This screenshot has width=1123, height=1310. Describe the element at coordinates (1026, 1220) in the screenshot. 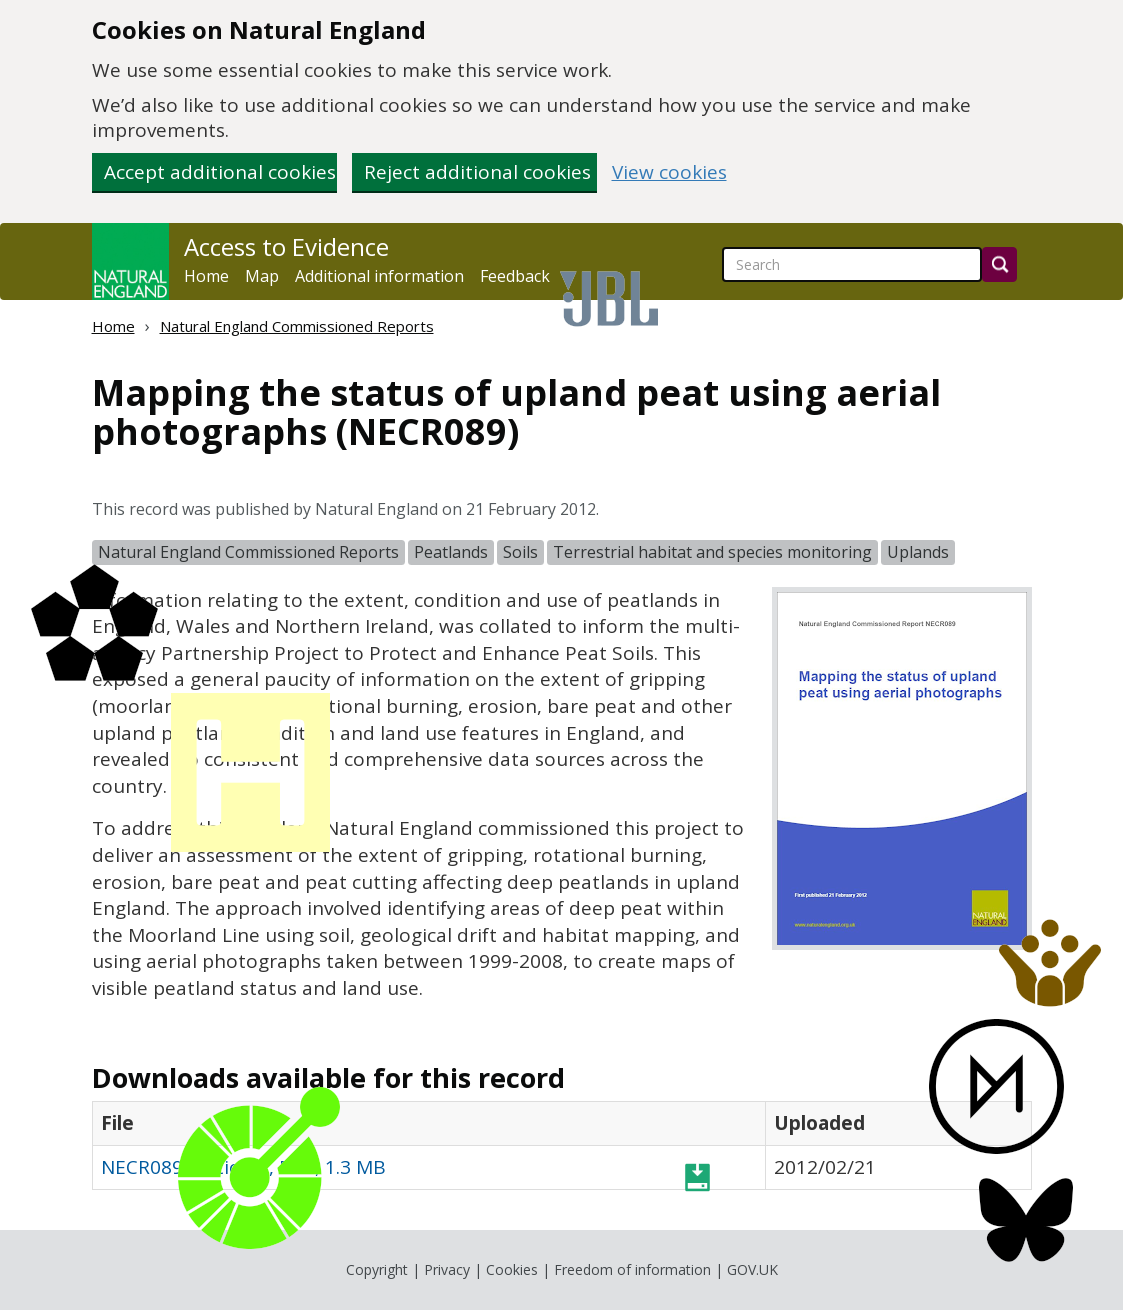

I see `open the Bluesky app` at that location.